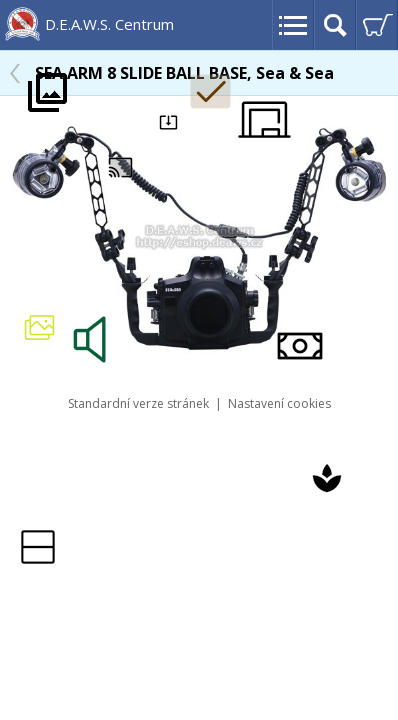  Describe the element at coordinates (38, 547) in the screenshot. I see `split view into top and bottom panels` at that location.